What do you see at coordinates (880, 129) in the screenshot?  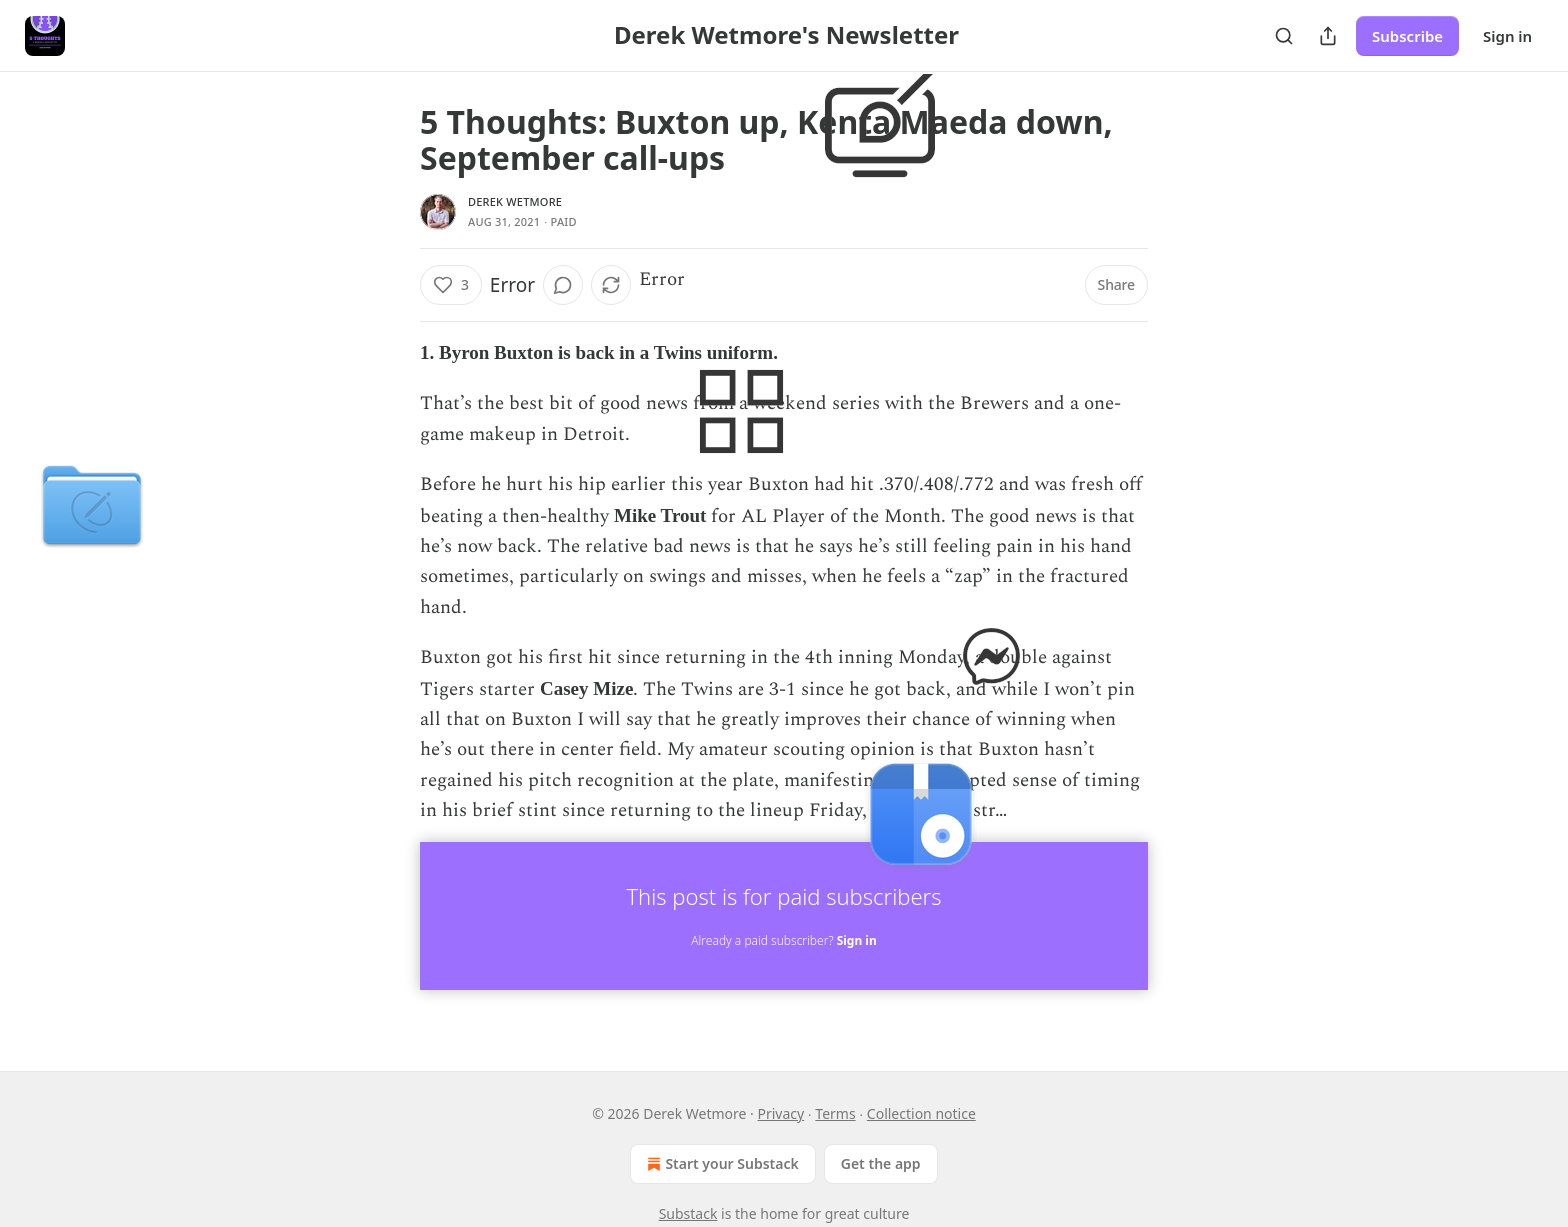 I see `access display appearance settings` at bounding box center [880, 129].